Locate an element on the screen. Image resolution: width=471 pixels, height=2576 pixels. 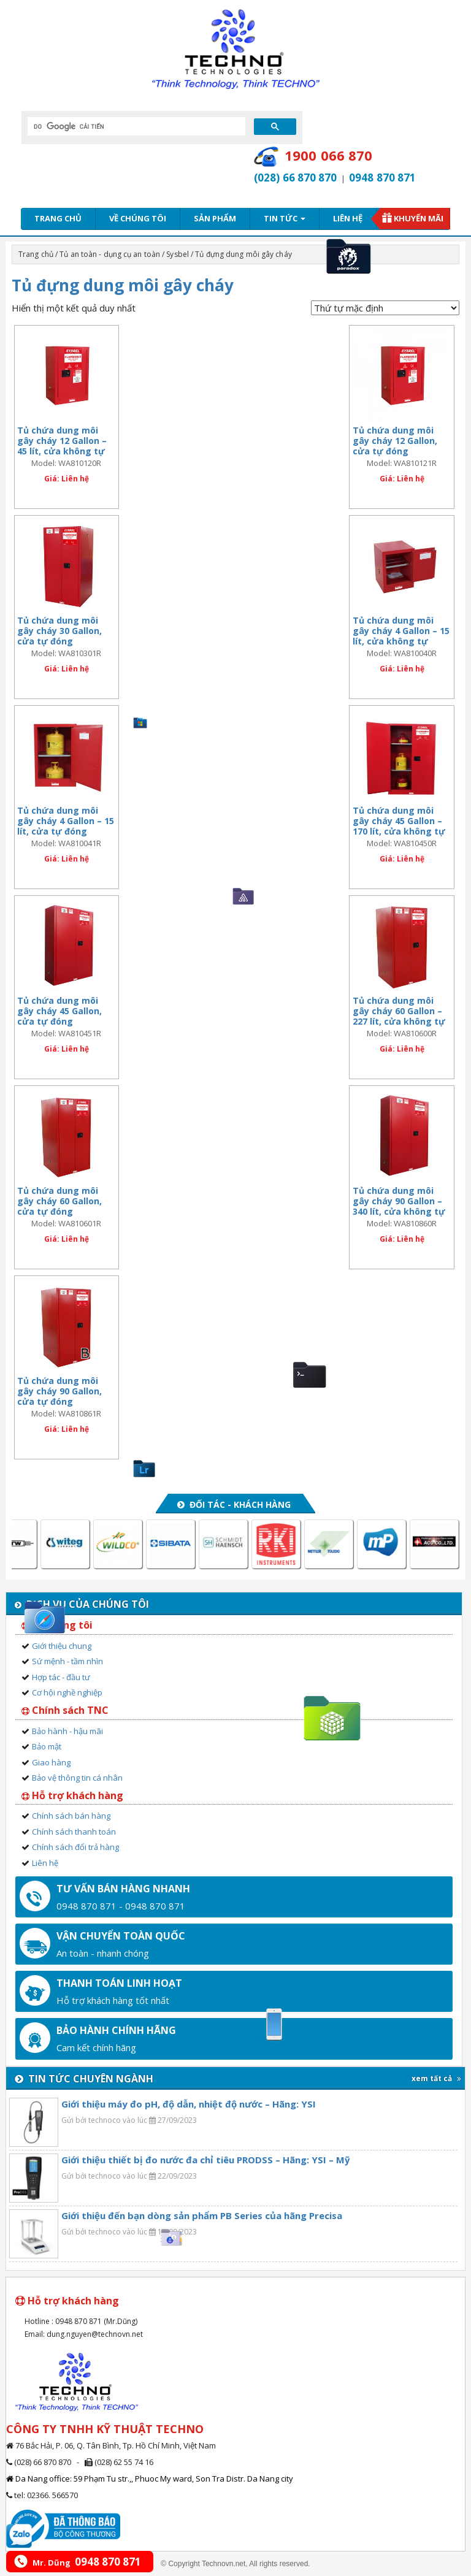
open folder containing safari browser files is located at coordinates (44, 1618).